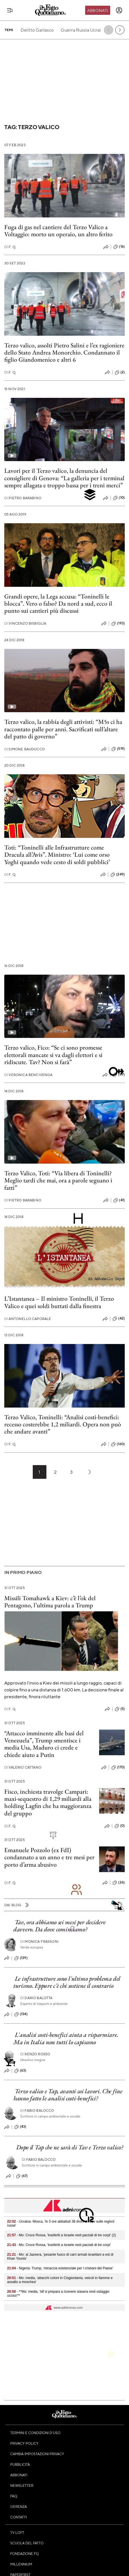  What do you see at coordinates (10, 2062) in the screenshot?
I see `link to Yahoo account` at bounding box center [10, 2062].